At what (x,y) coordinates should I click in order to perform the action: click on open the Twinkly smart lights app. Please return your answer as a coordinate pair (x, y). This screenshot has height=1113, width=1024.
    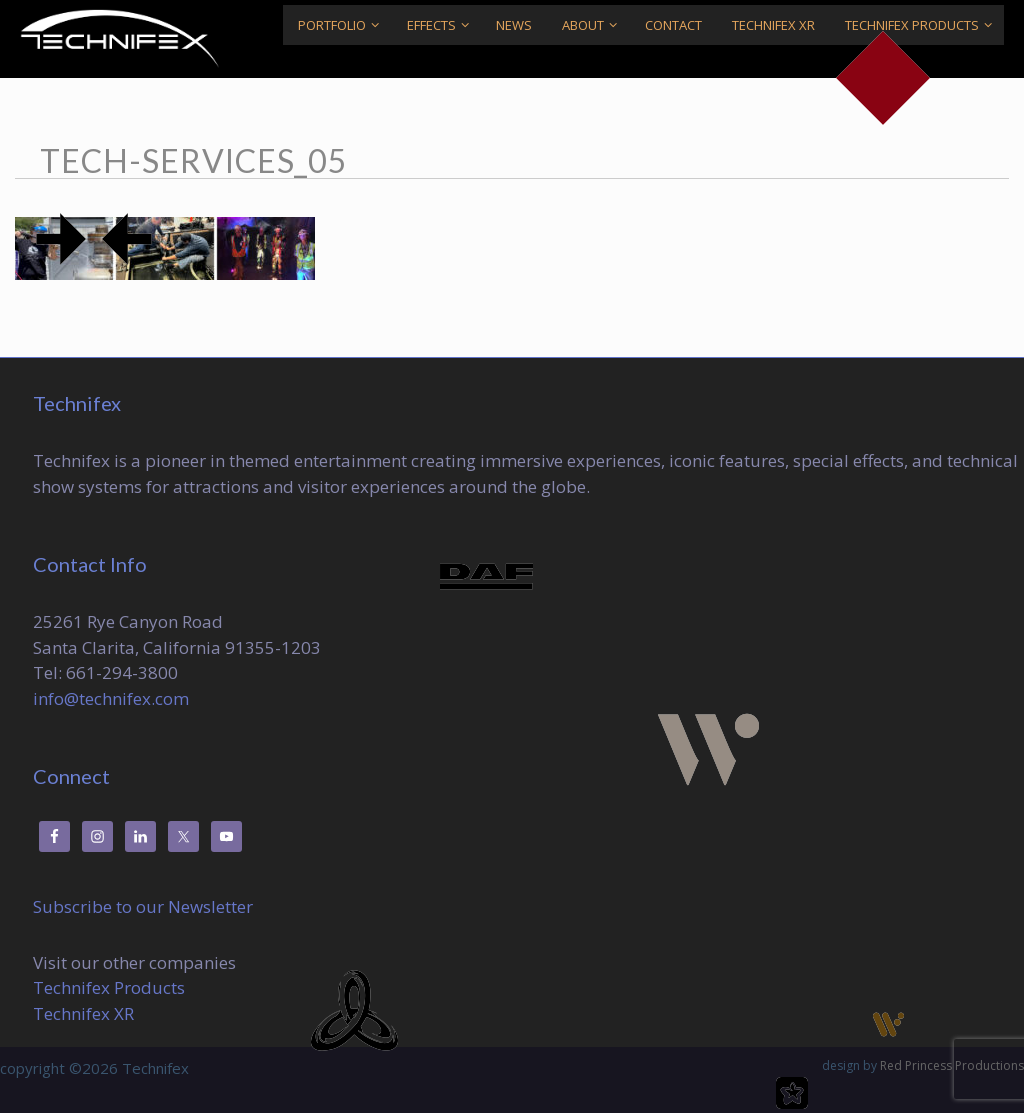
    Looking at the image, I should click on (792, 1093).